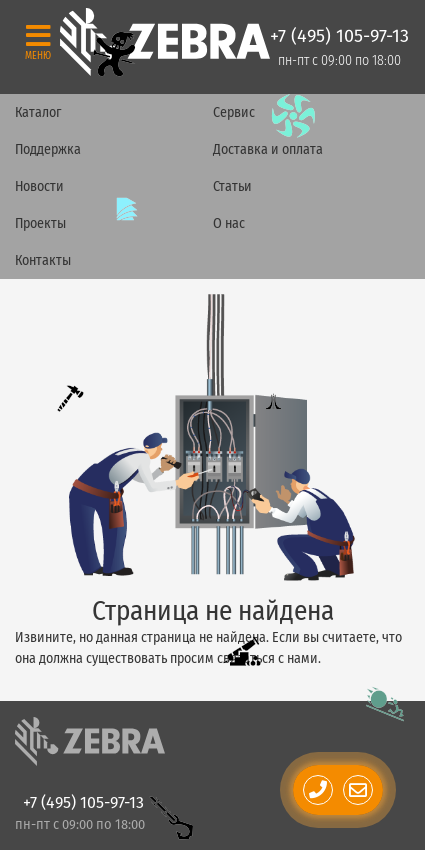  Describe the element at coordinates (70, 398) in the screenshot. I see `access building or construction tools` at that location.